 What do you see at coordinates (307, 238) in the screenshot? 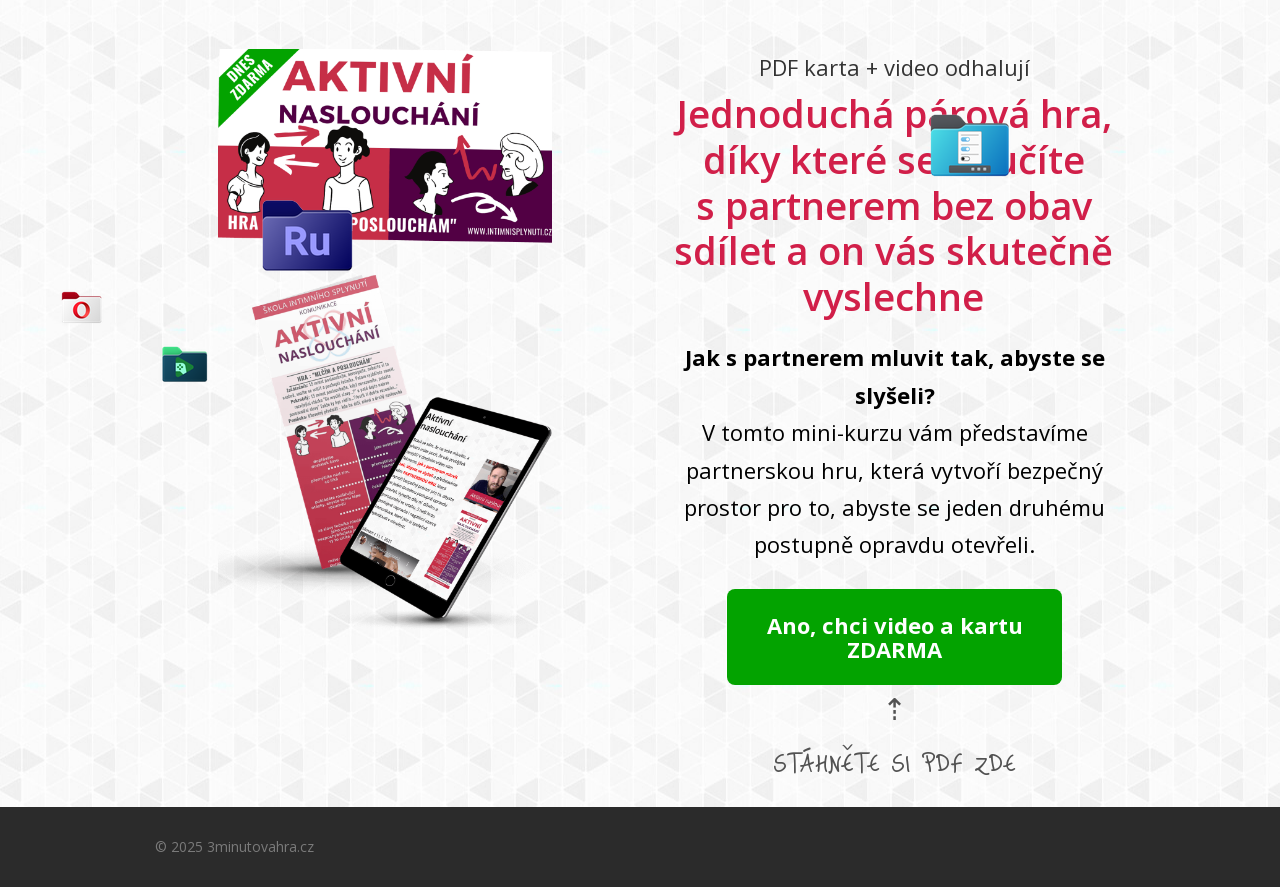
I see `folder containing Adobe Premiere Rush project files` at bounding box center [307, 238].